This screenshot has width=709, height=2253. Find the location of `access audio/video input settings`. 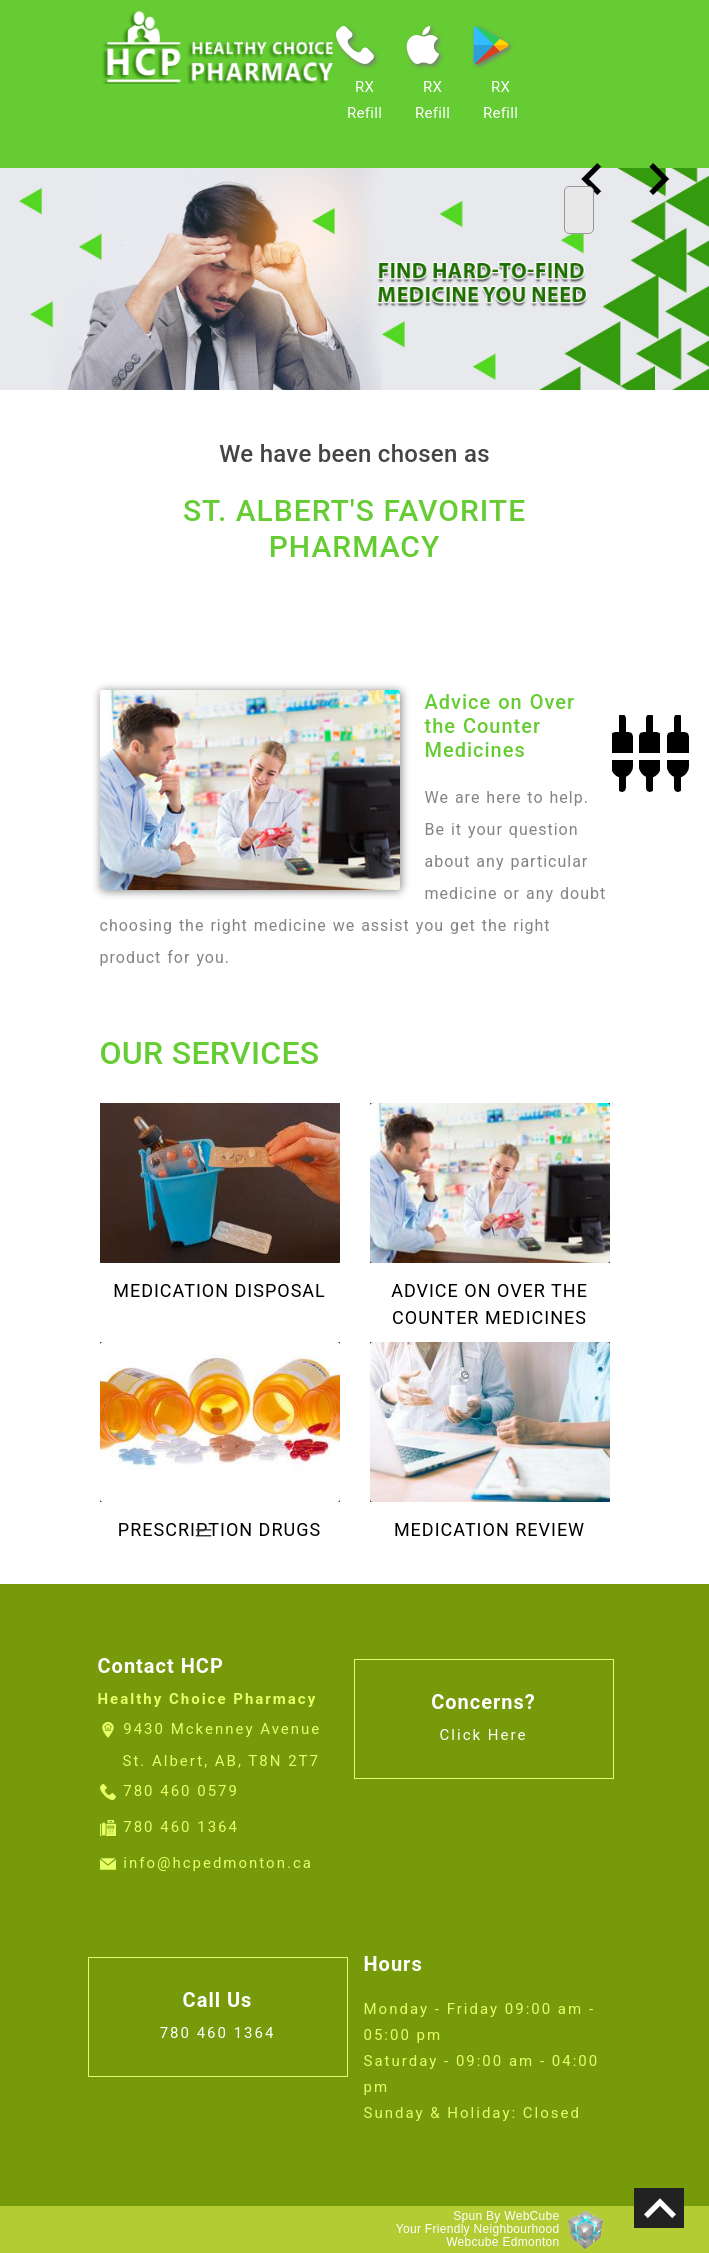

access audio/video input settings is located at coordinates (650, 753).